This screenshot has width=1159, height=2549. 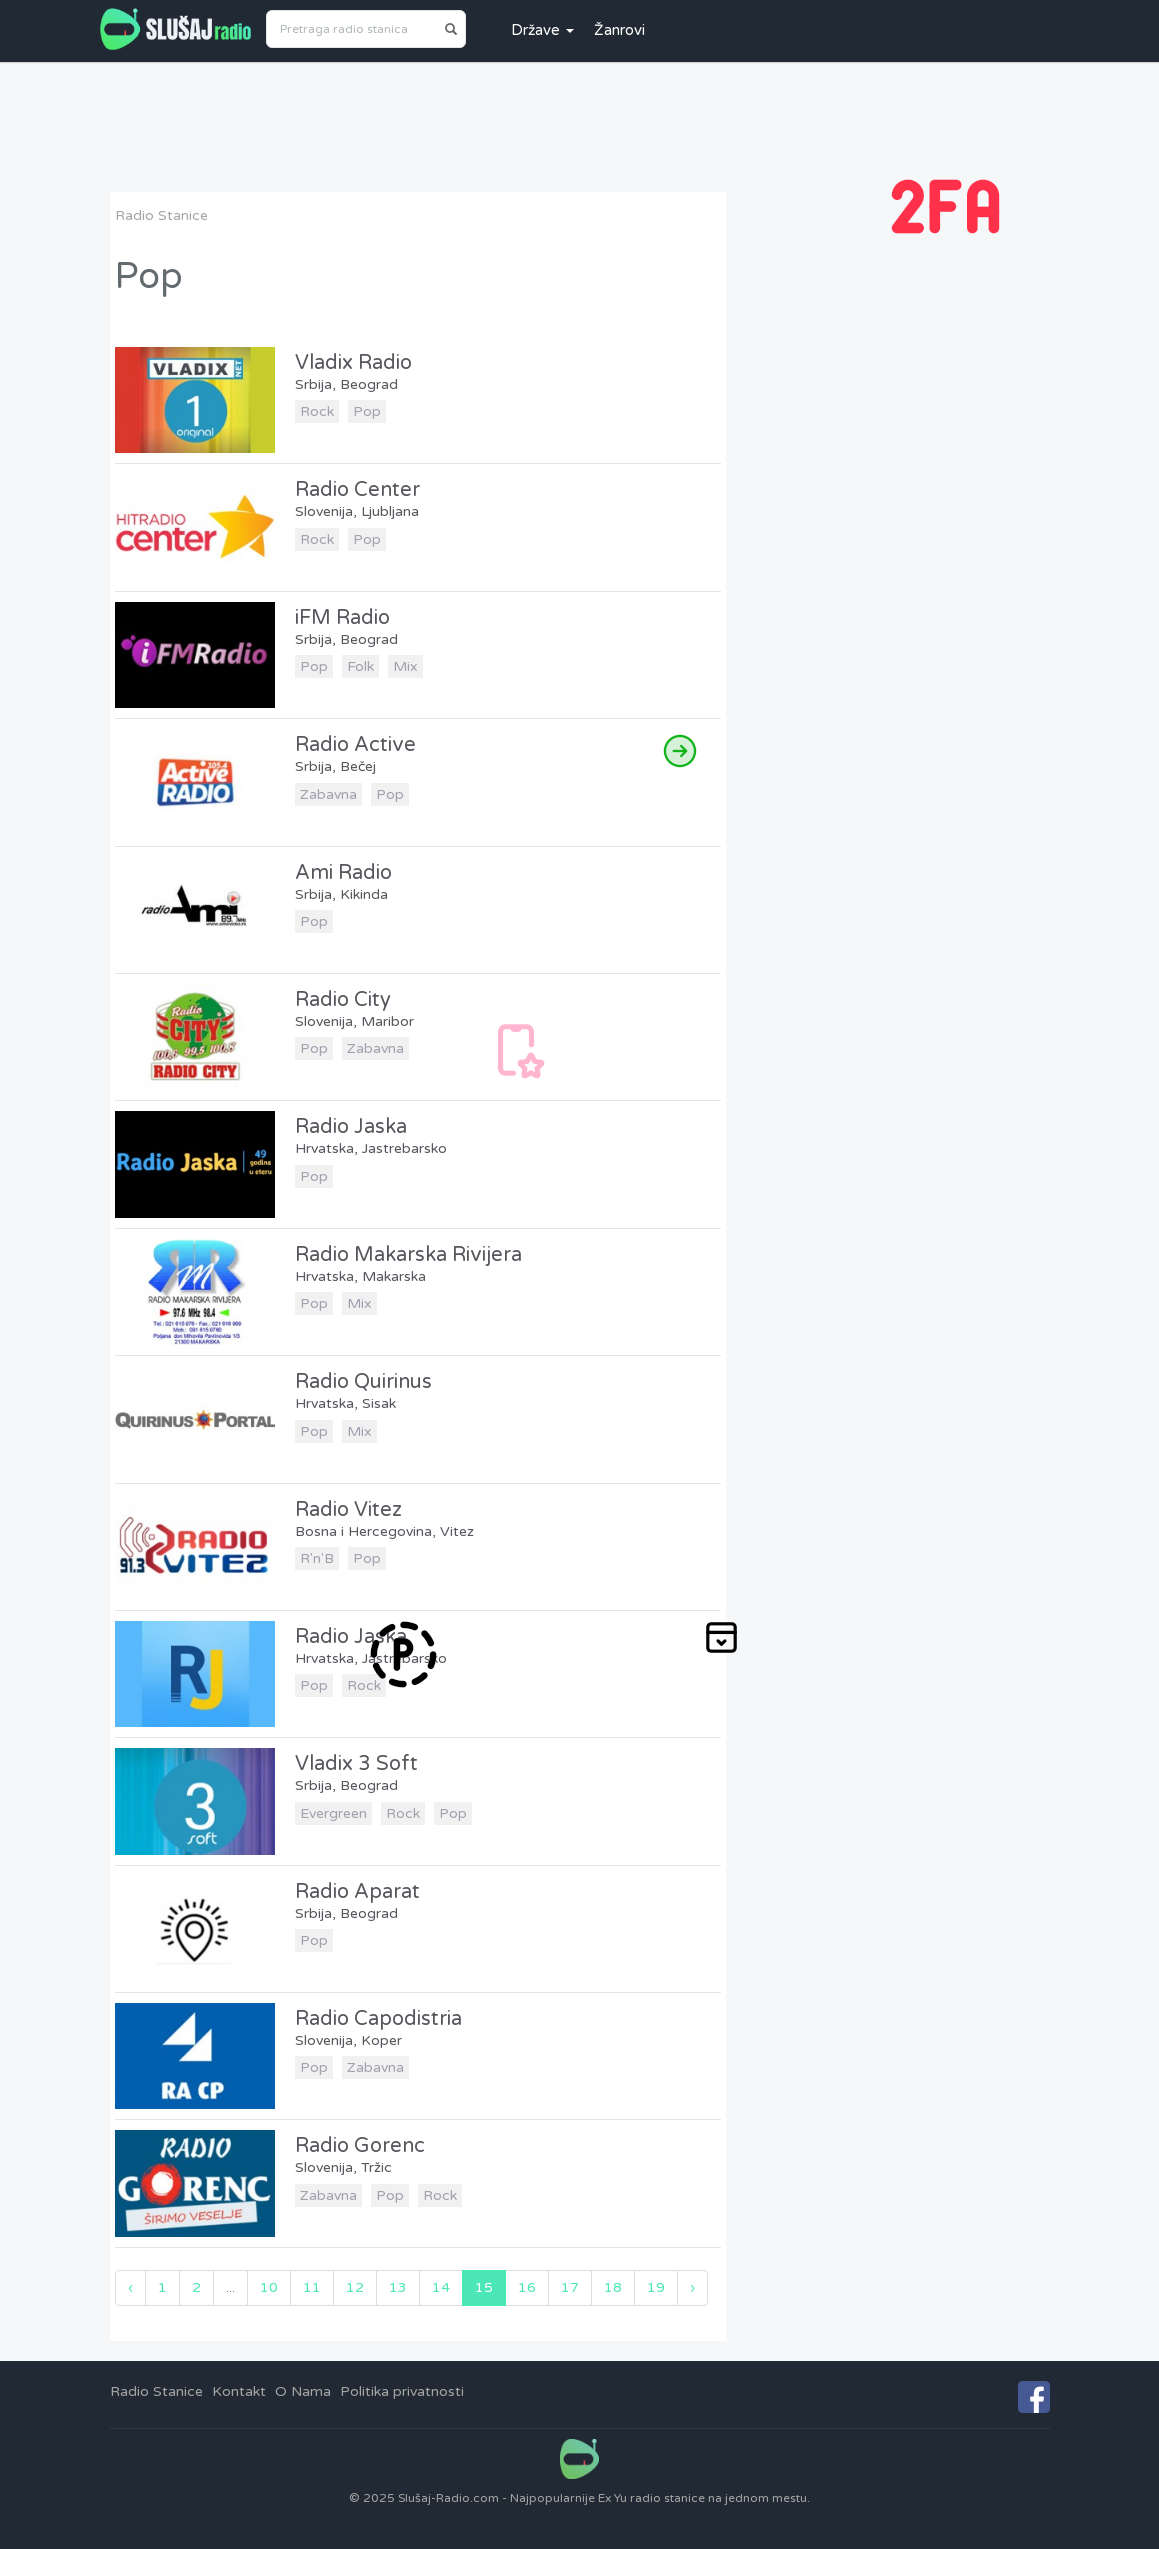 I want to click on mark device as favorite, so click(x=516, y=1050).